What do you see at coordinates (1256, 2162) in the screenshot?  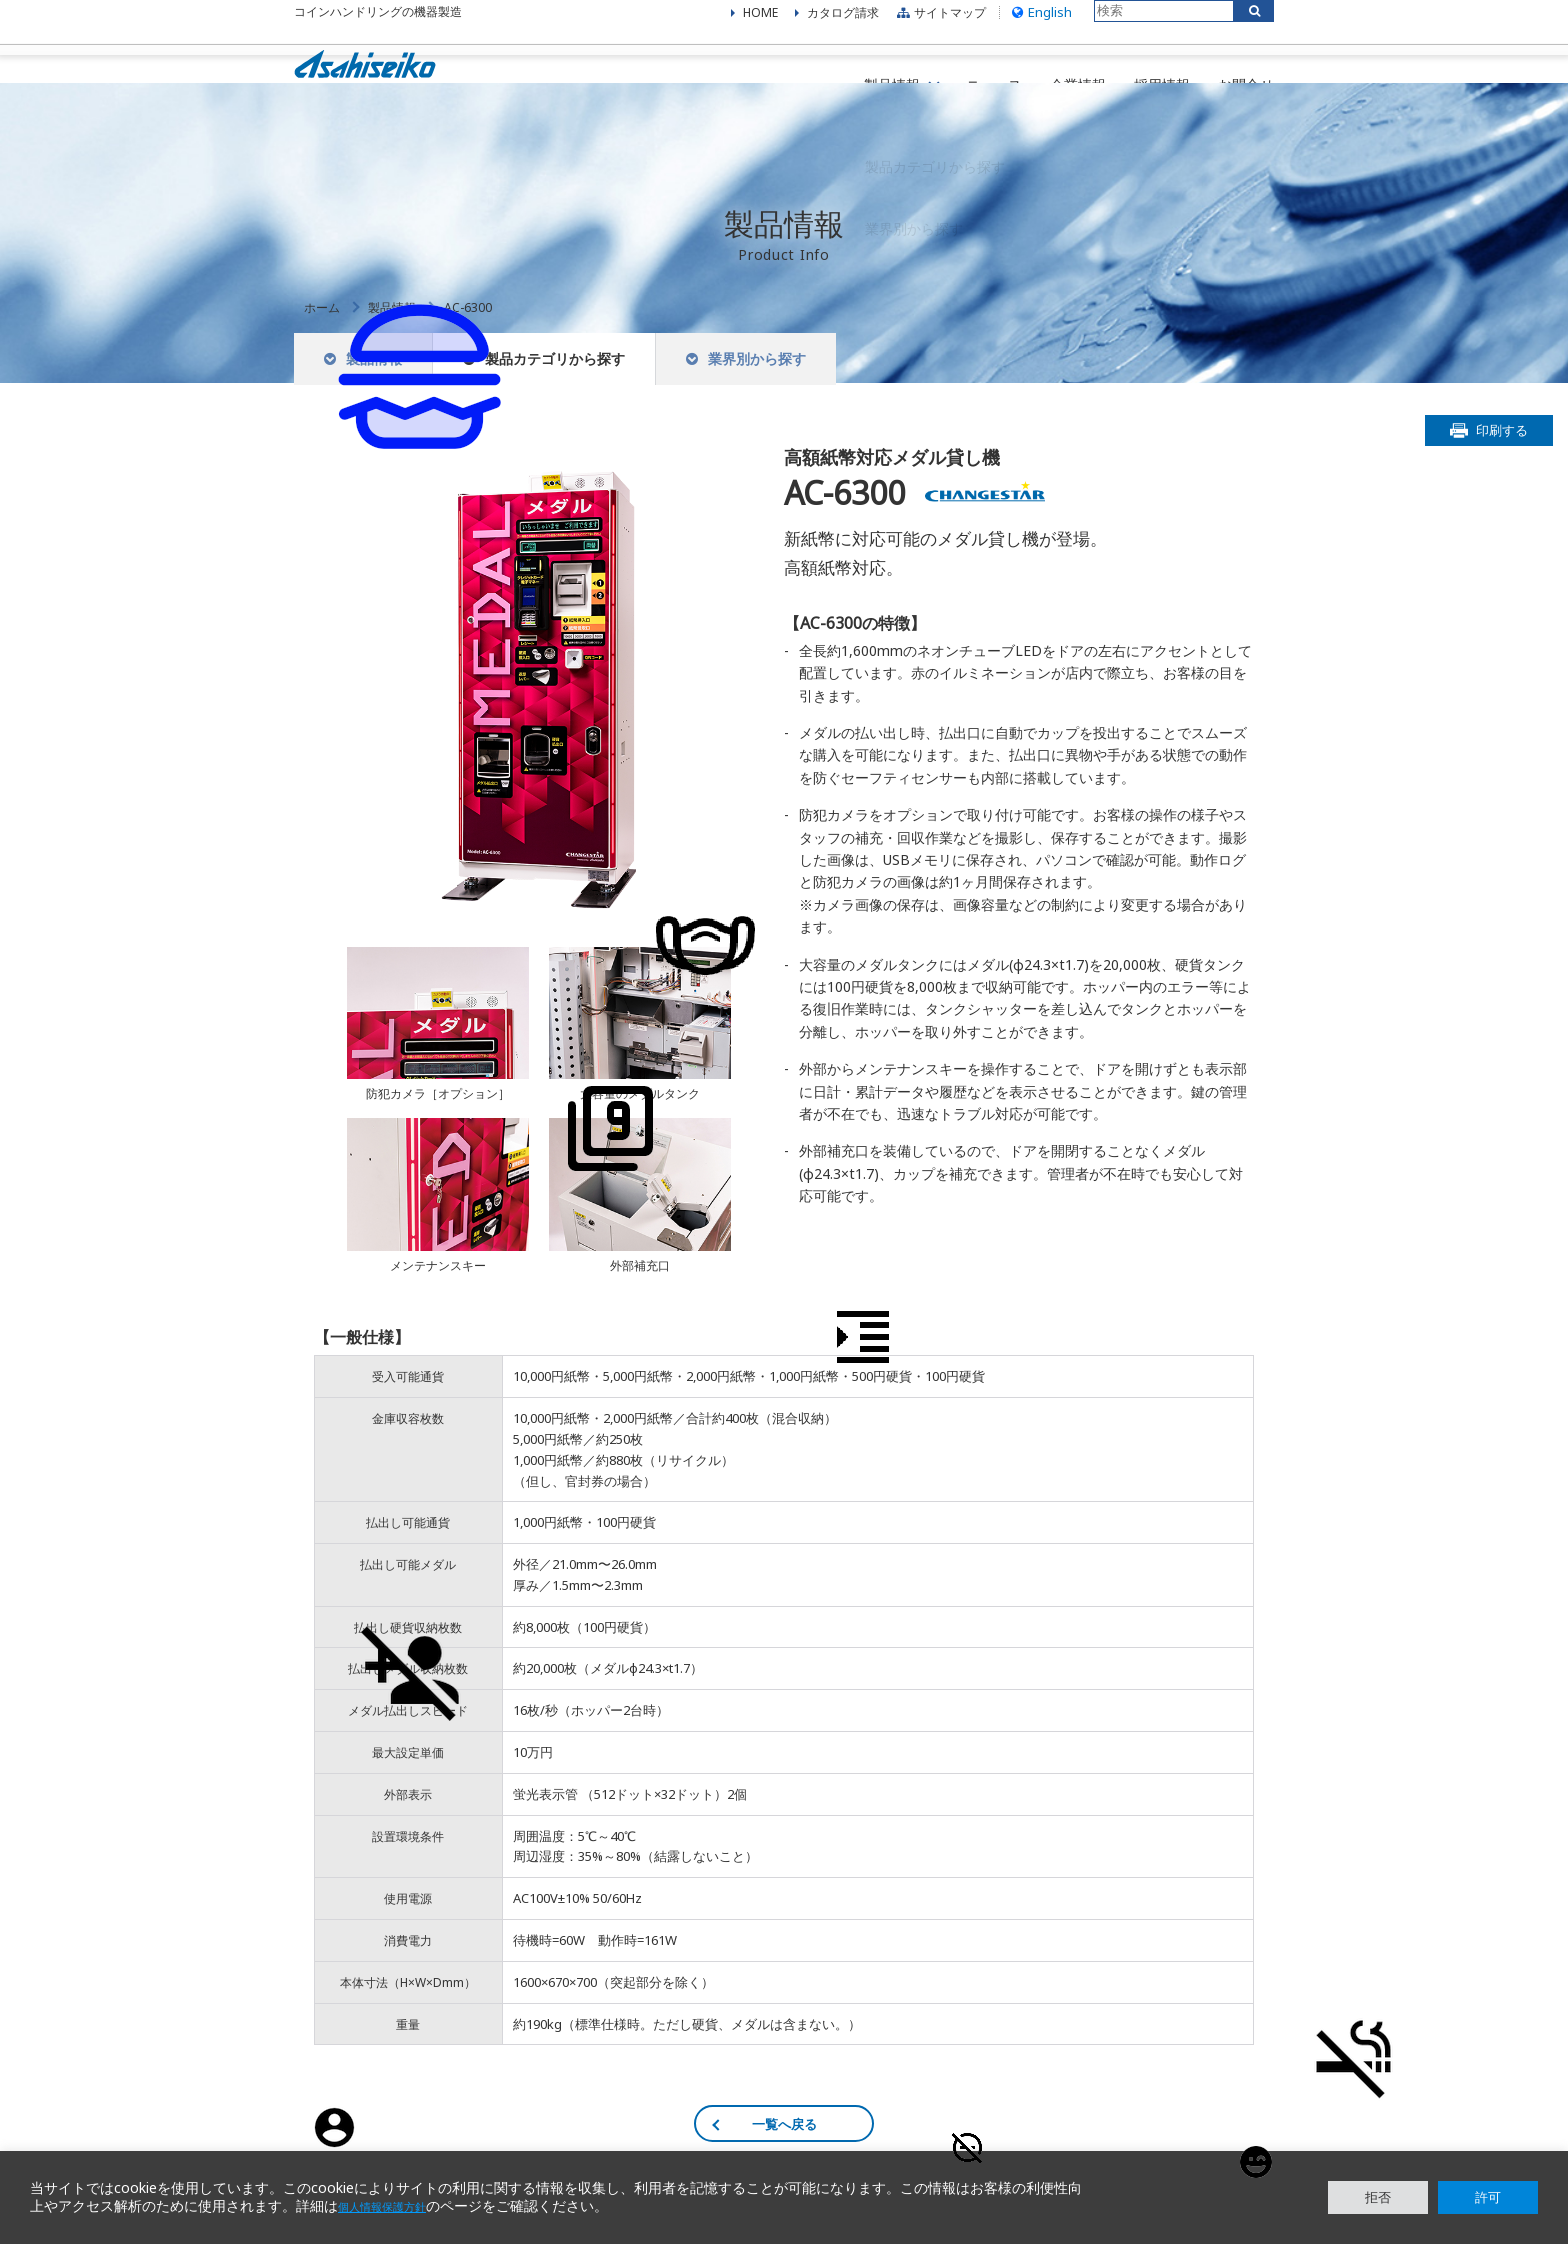 I see `add a playful or winking emoji reaction` at bounding box center [1256, 2162].